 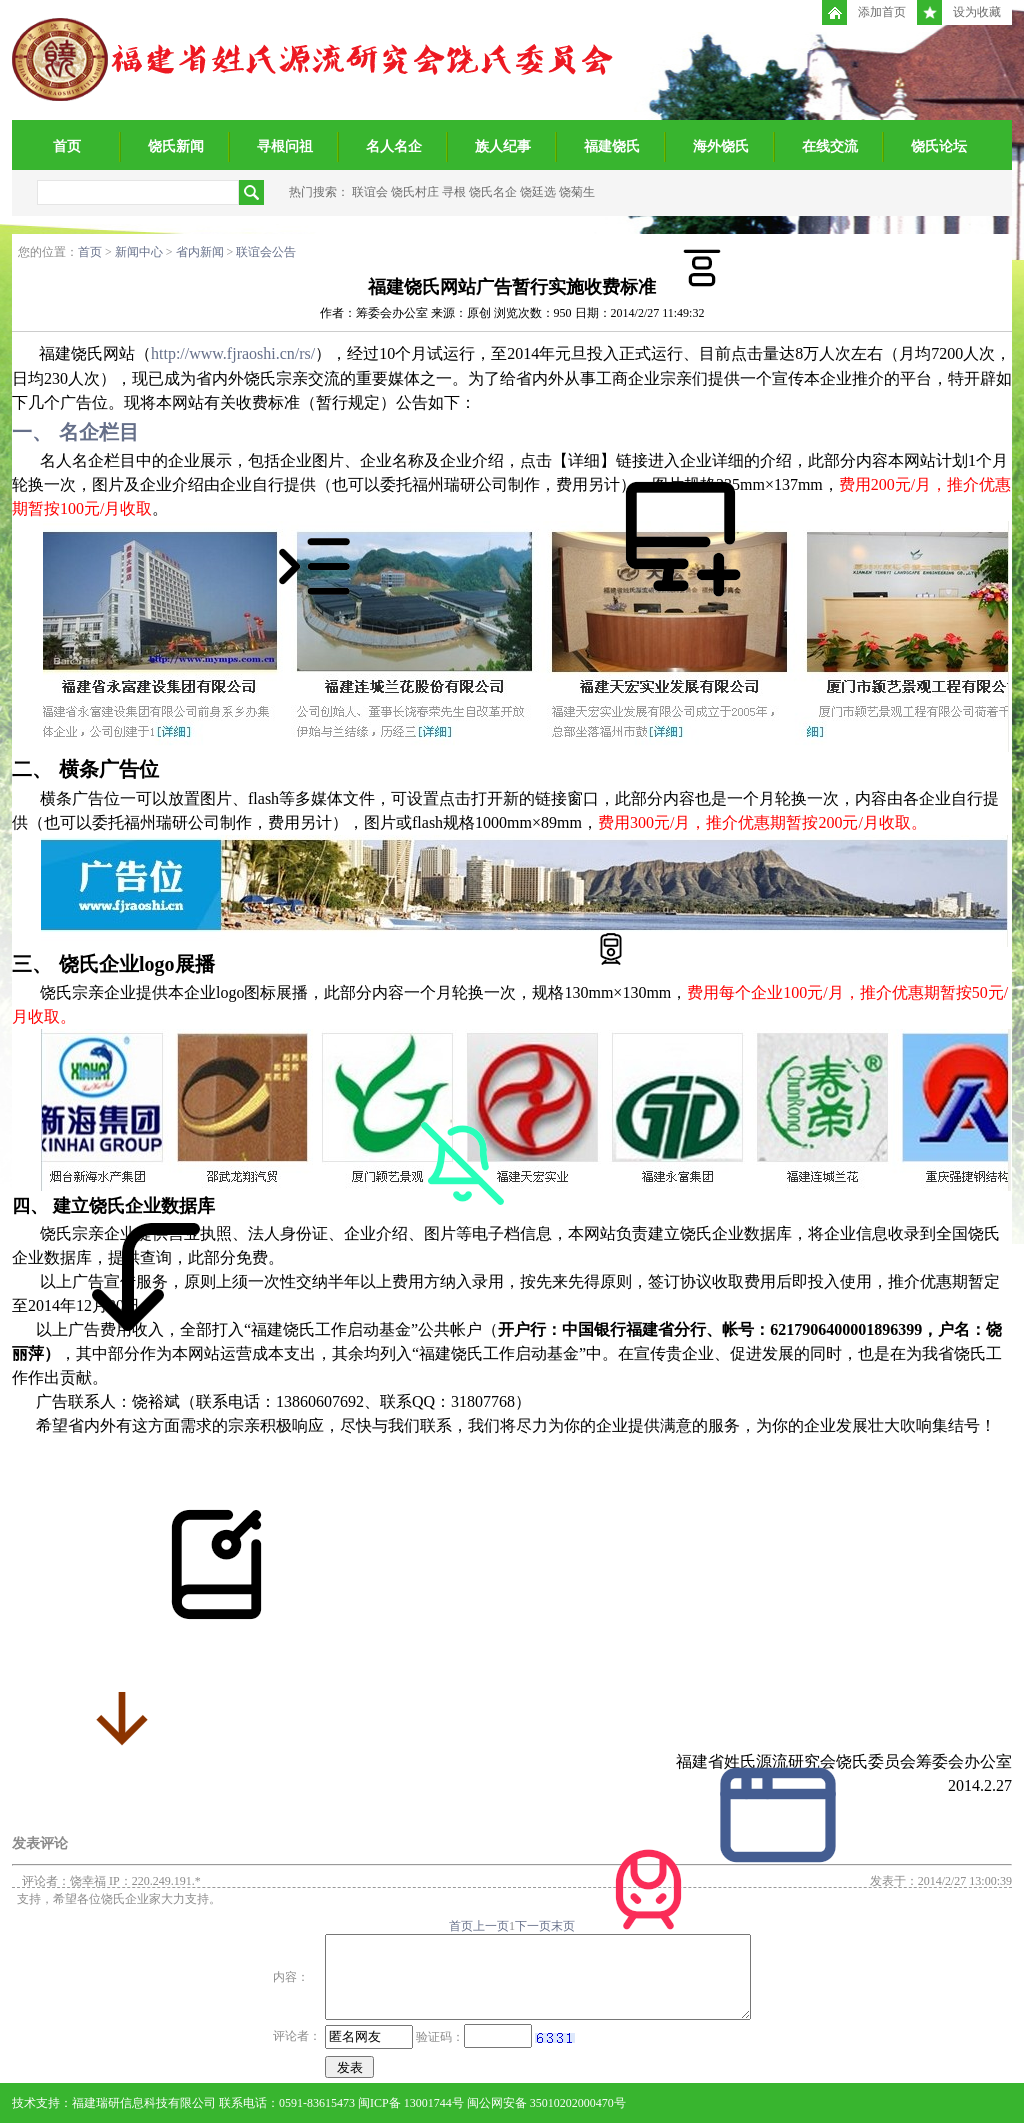 I want to click on increase list indentation, so click(x=314, y=566).